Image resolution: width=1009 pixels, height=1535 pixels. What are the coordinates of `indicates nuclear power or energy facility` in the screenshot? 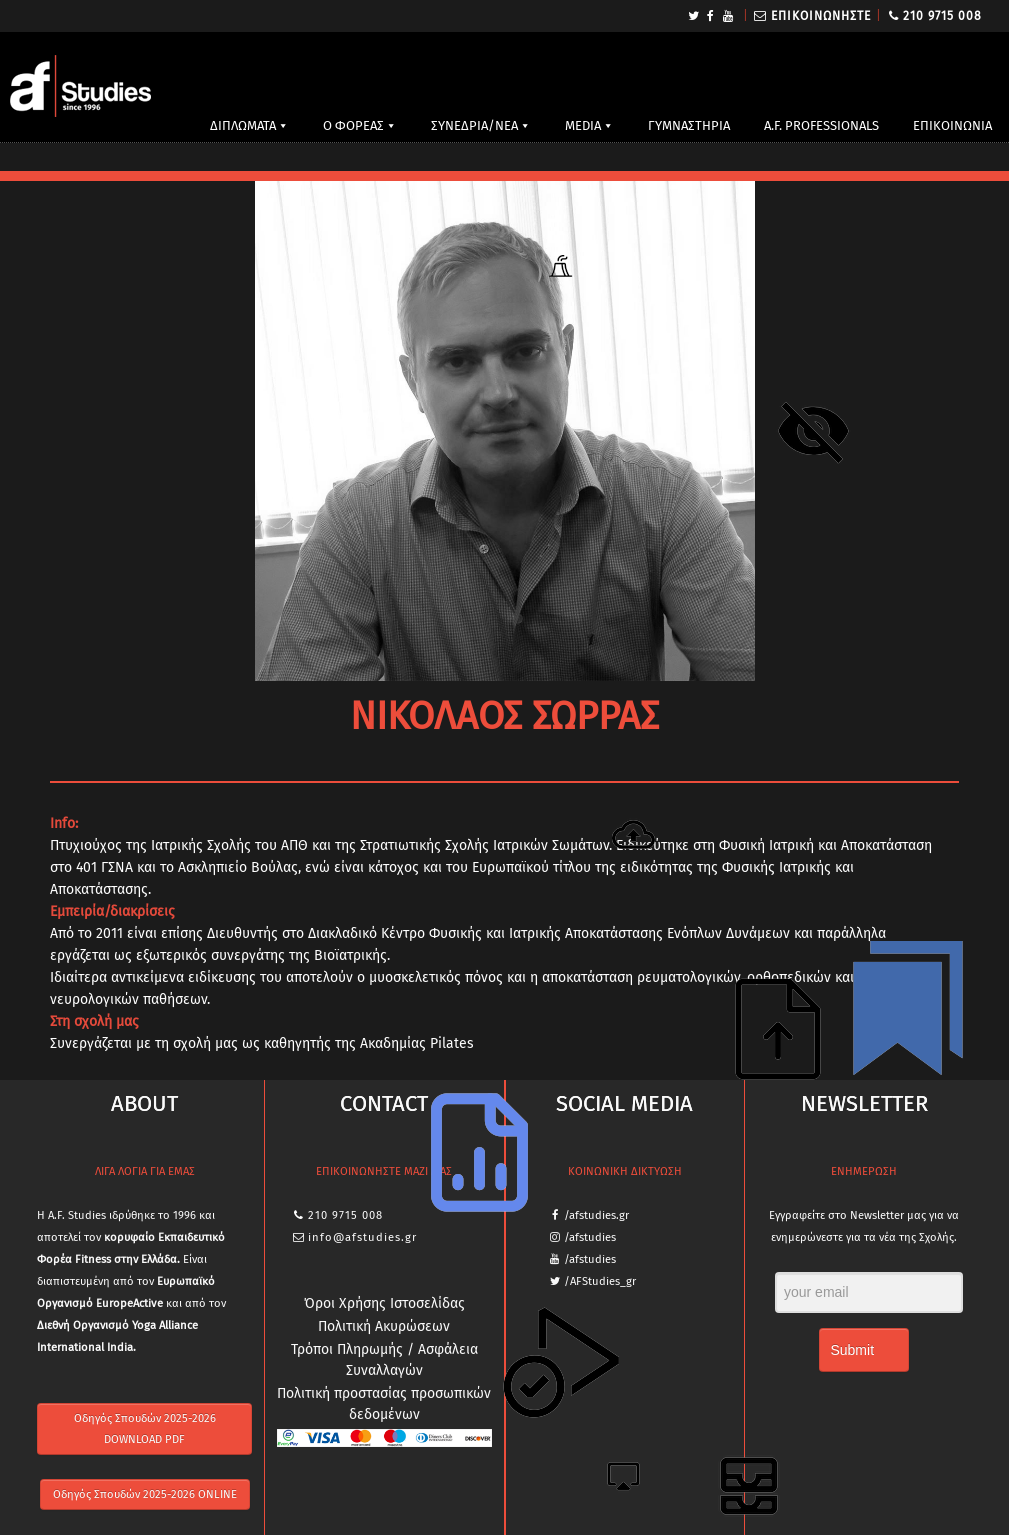 It's located at (560, 267).